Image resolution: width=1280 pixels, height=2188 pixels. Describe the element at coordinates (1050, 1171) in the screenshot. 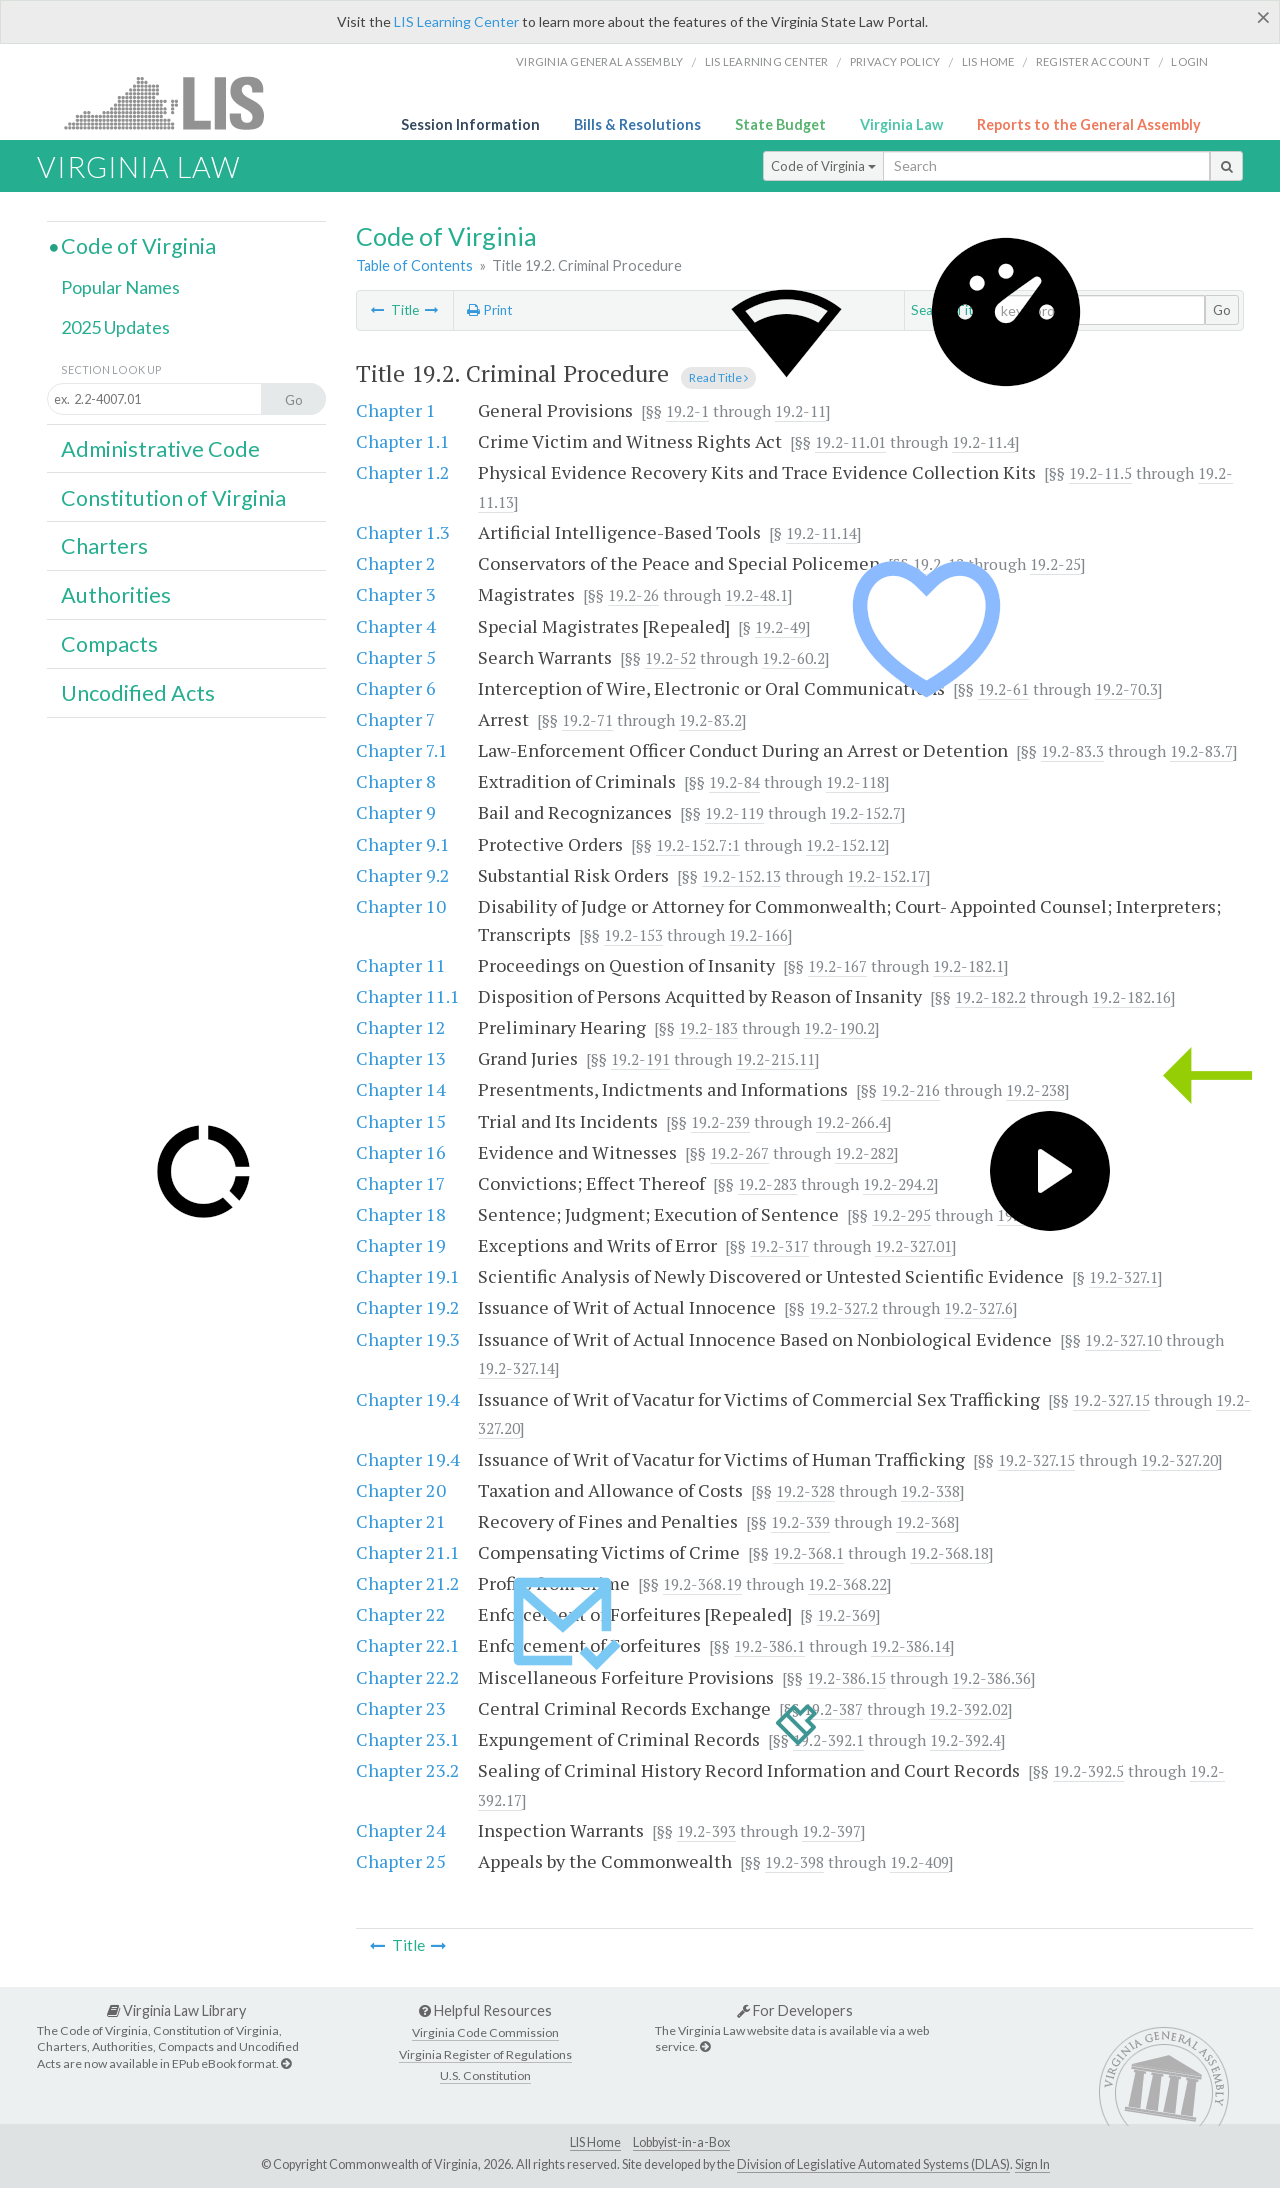

I see `play media or video content` at that location.